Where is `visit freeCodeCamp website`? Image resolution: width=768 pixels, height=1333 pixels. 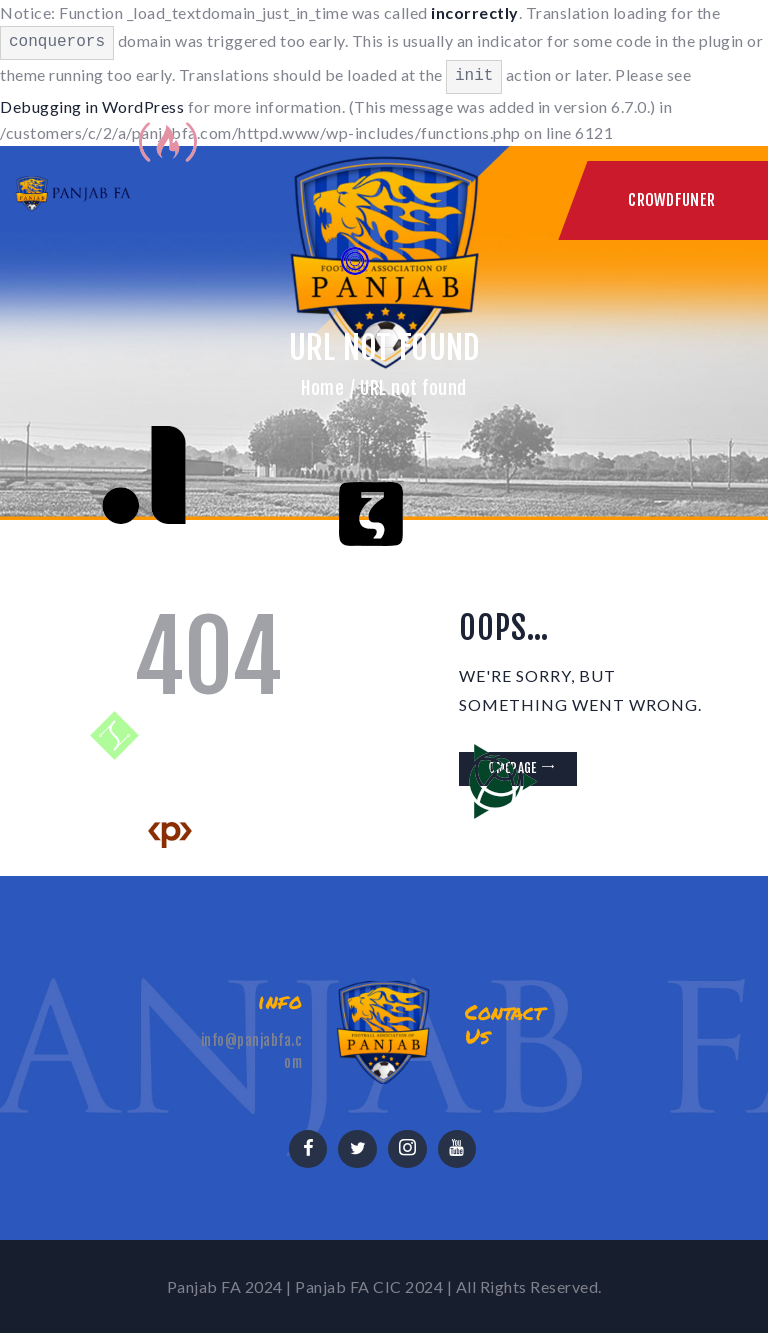
visit freeCodeCamp website is located at coordinates (168, 142).